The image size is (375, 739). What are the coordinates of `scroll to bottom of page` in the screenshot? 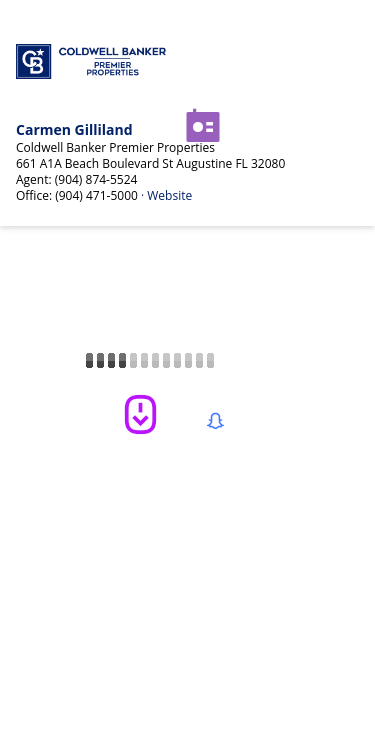 It's located at (140, 414).